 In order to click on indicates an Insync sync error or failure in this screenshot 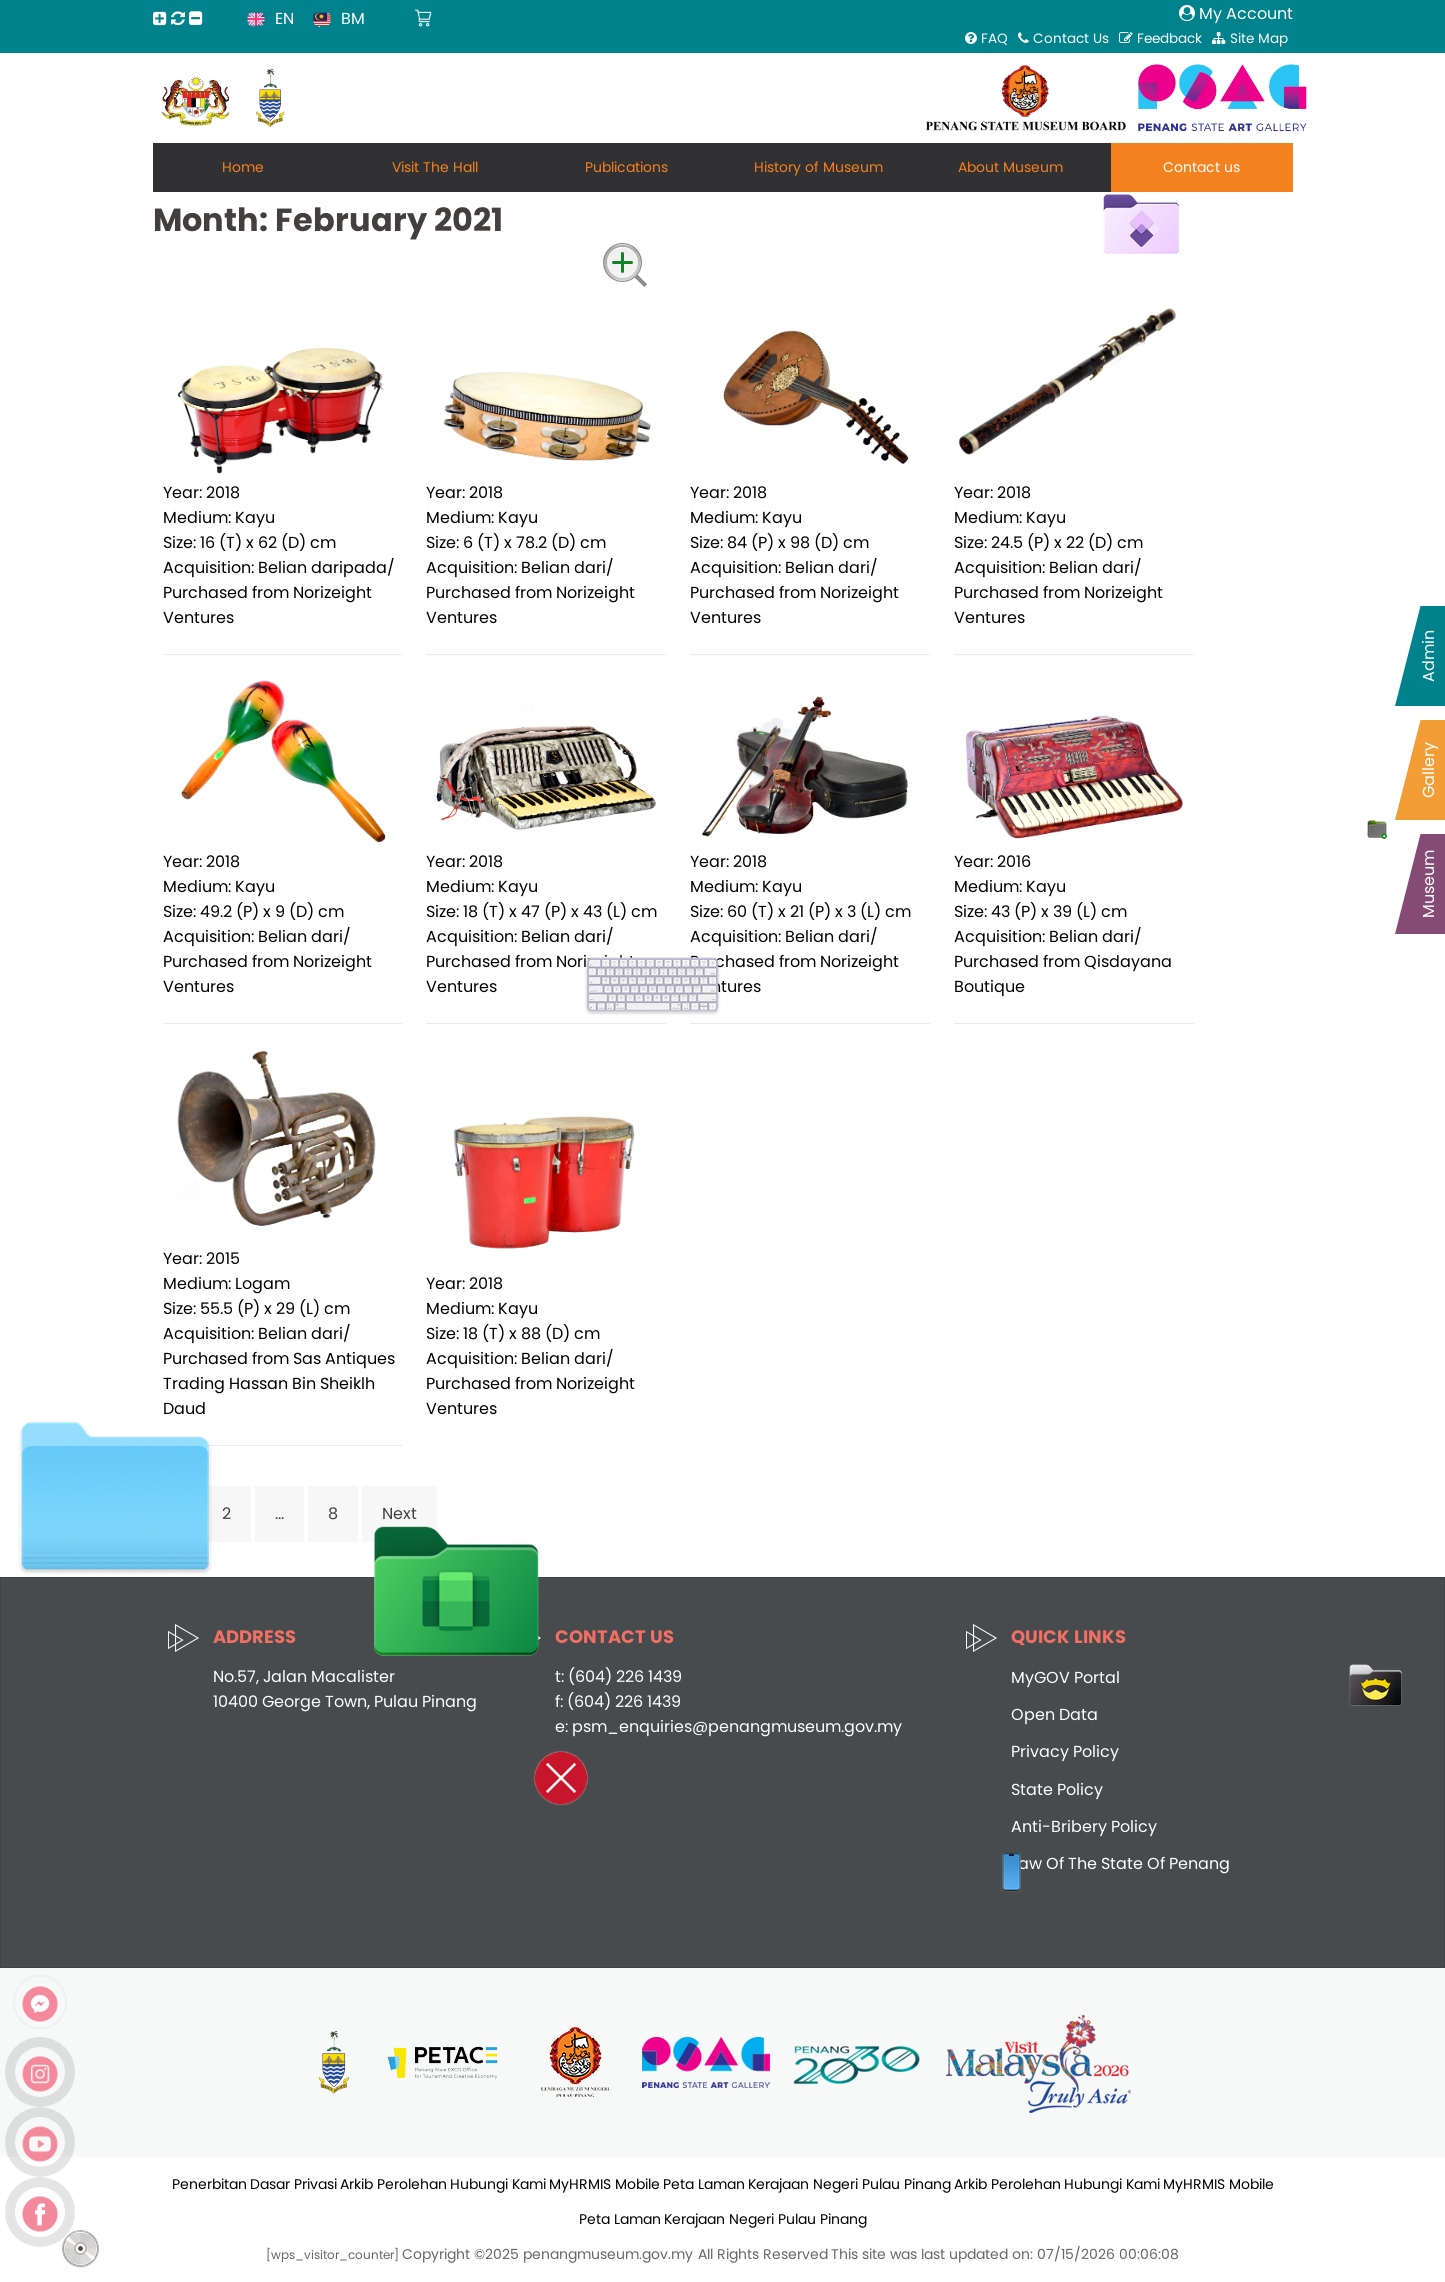, I will do `click(561, 1778)`.